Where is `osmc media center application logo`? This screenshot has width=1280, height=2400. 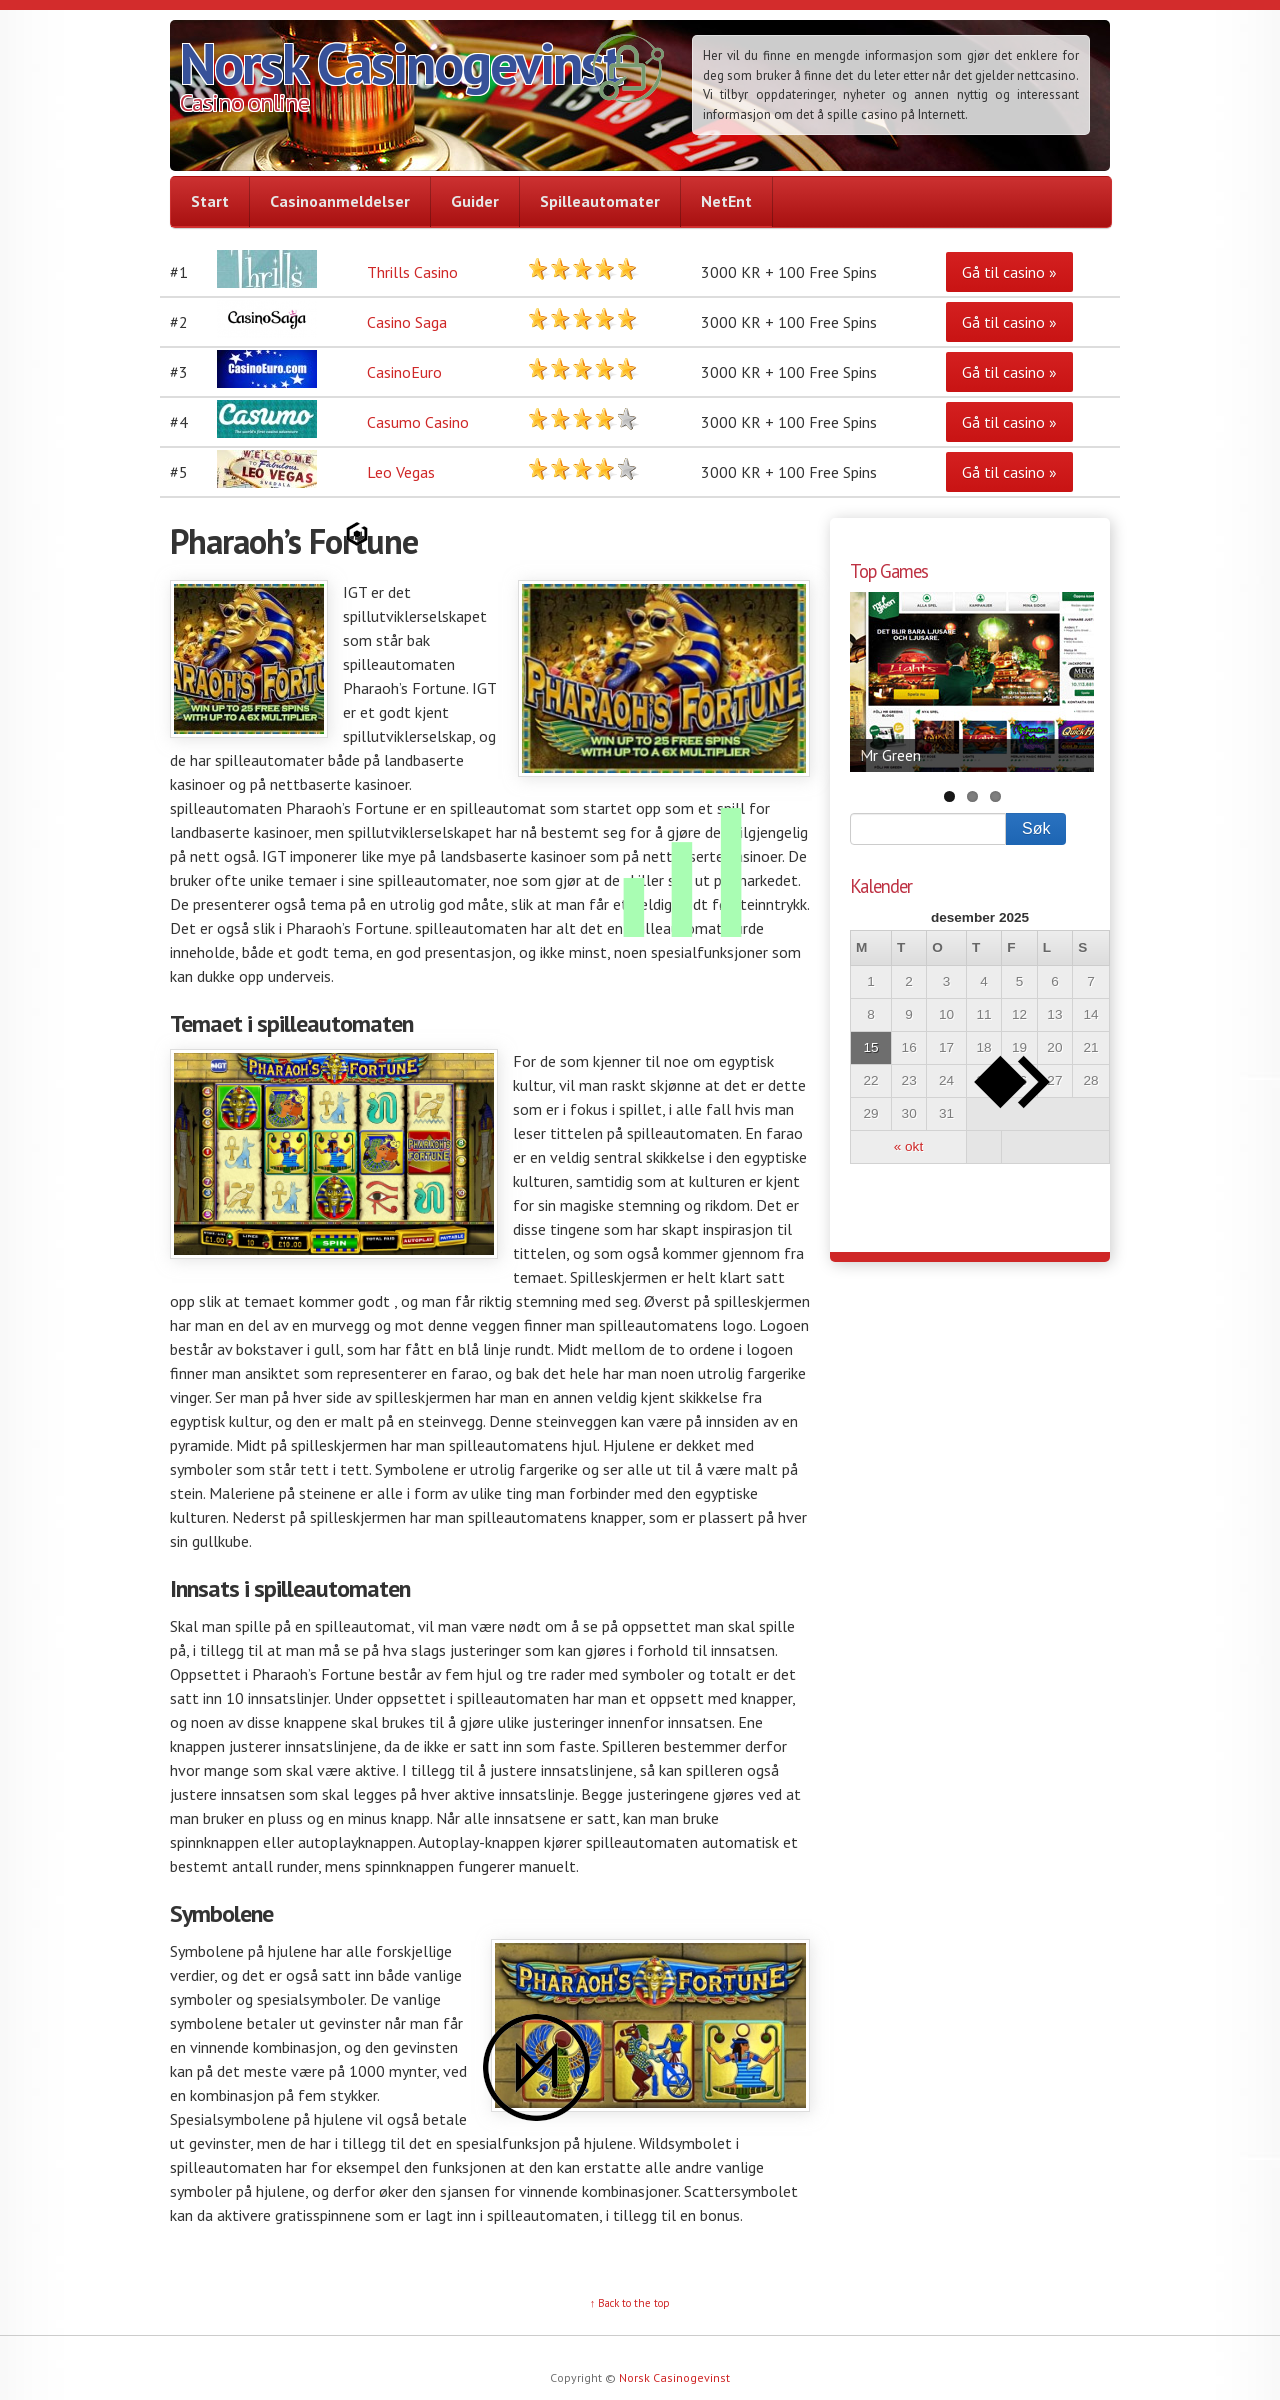
osmc media center application logo is located at coordinates (536, 2067).